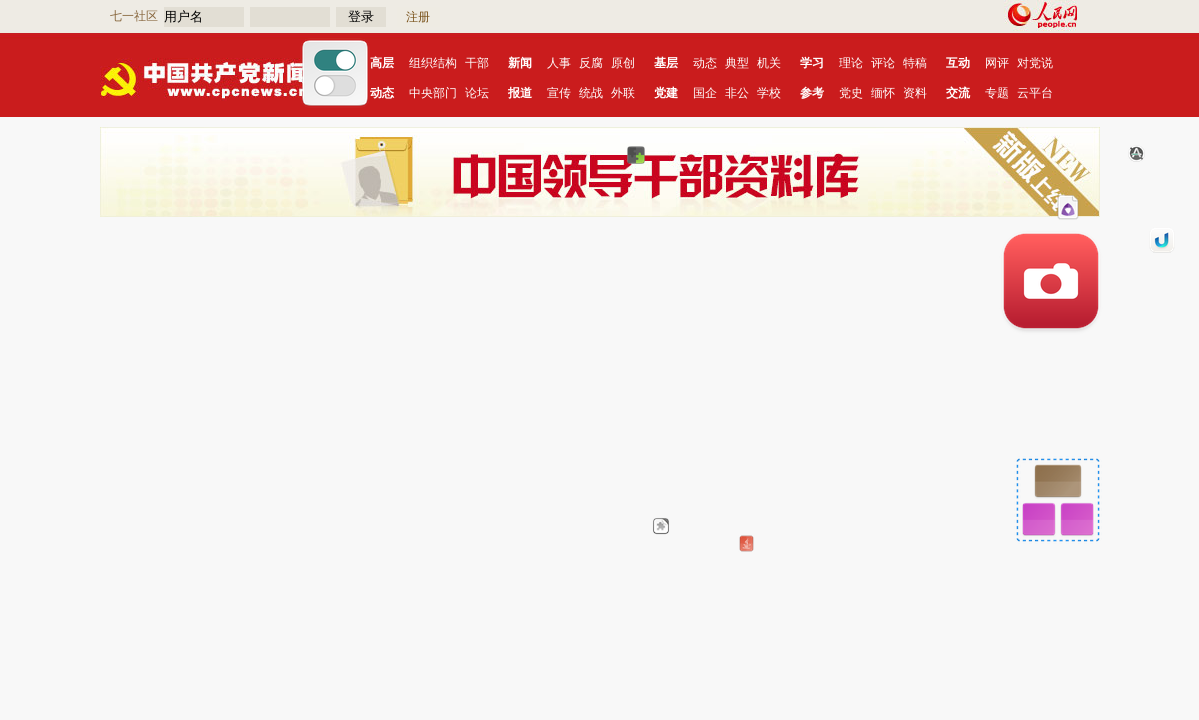 The image size is (1199, 720). Describe the element at coordinates (1136, 153) in the screenshot. I see `open system software update application` at that location.